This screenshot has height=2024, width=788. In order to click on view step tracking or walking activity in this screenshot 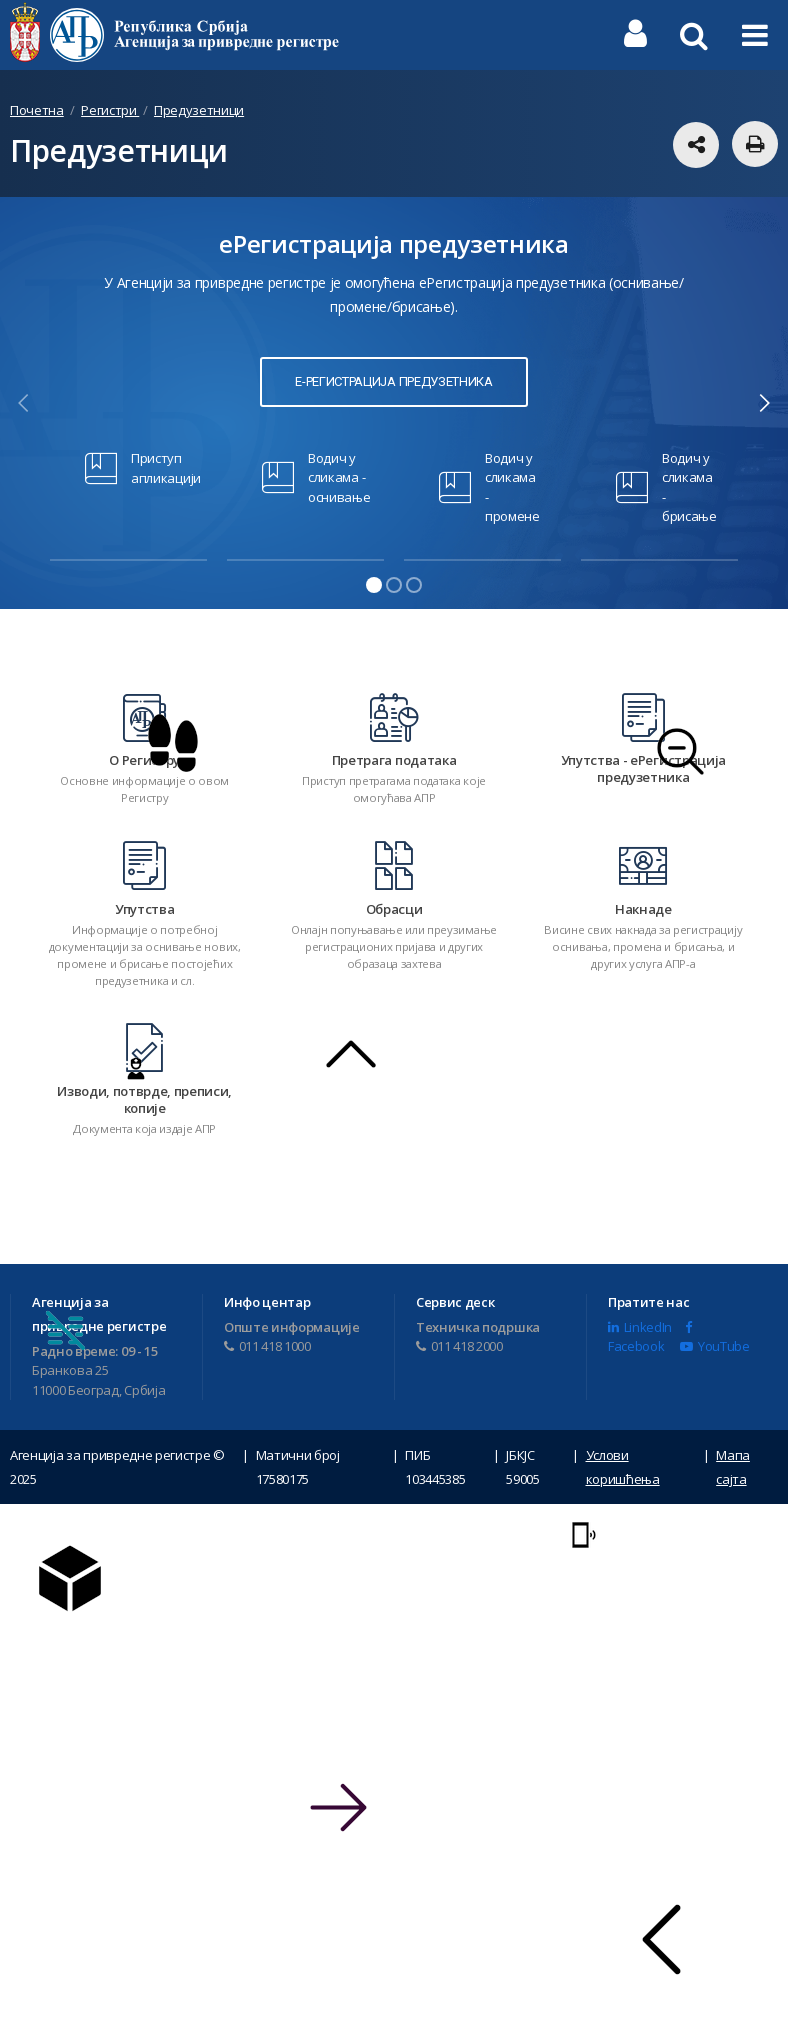, I will do `click(173, 743)`.